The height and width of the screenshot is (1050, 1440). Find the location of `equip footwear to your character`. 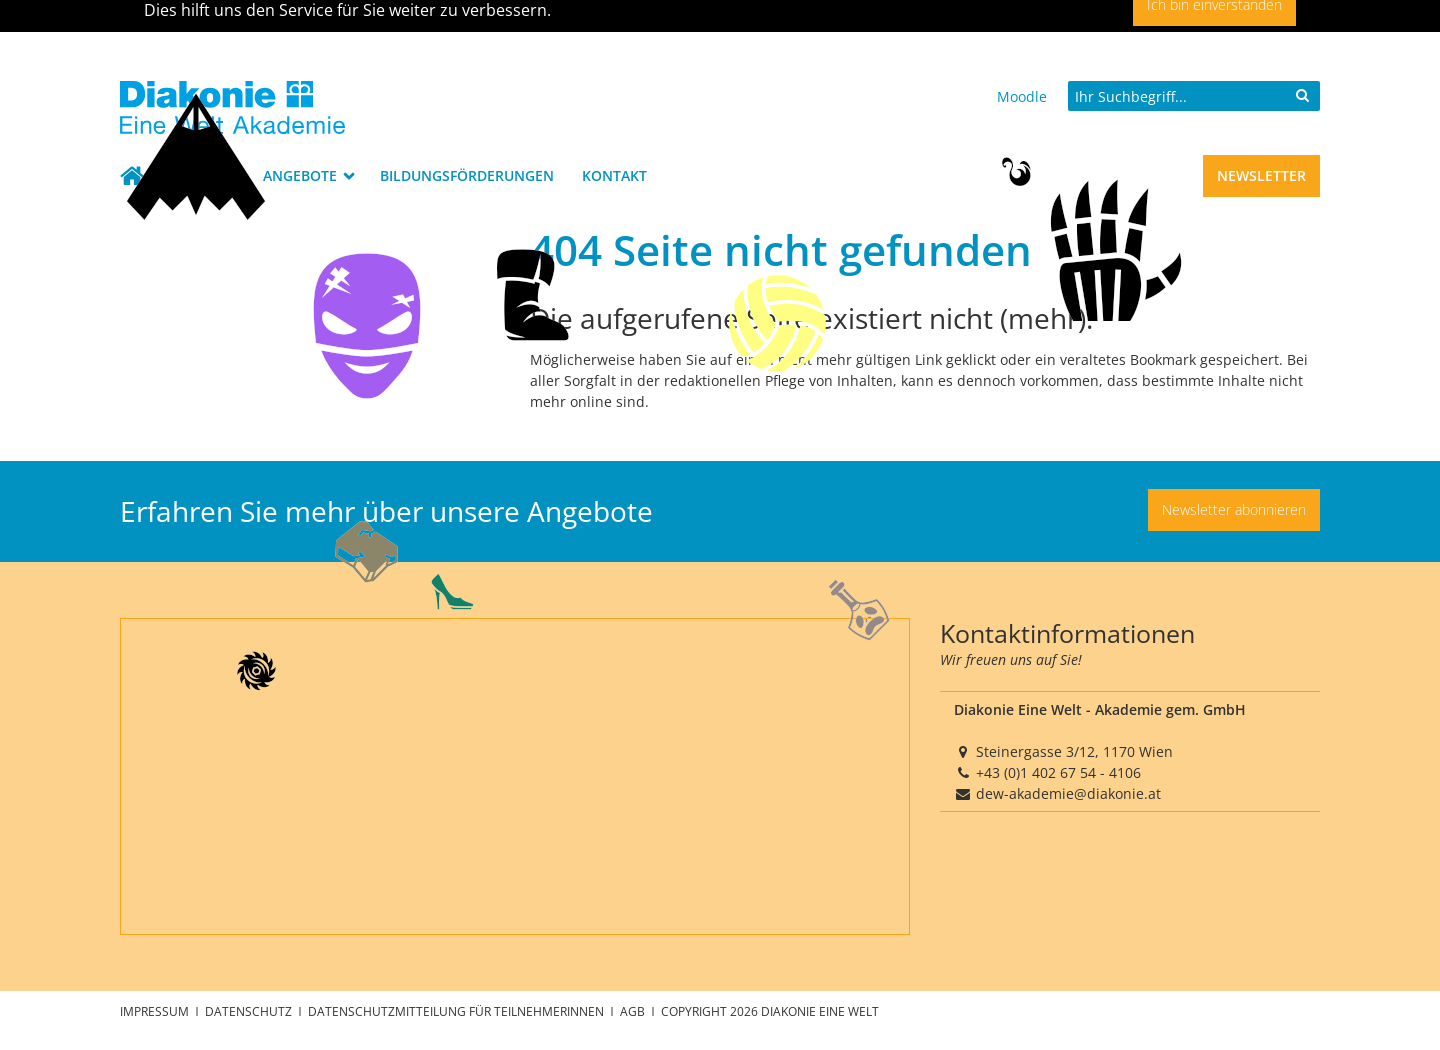

equip footwear to your character is located at coordinates (527, 295).